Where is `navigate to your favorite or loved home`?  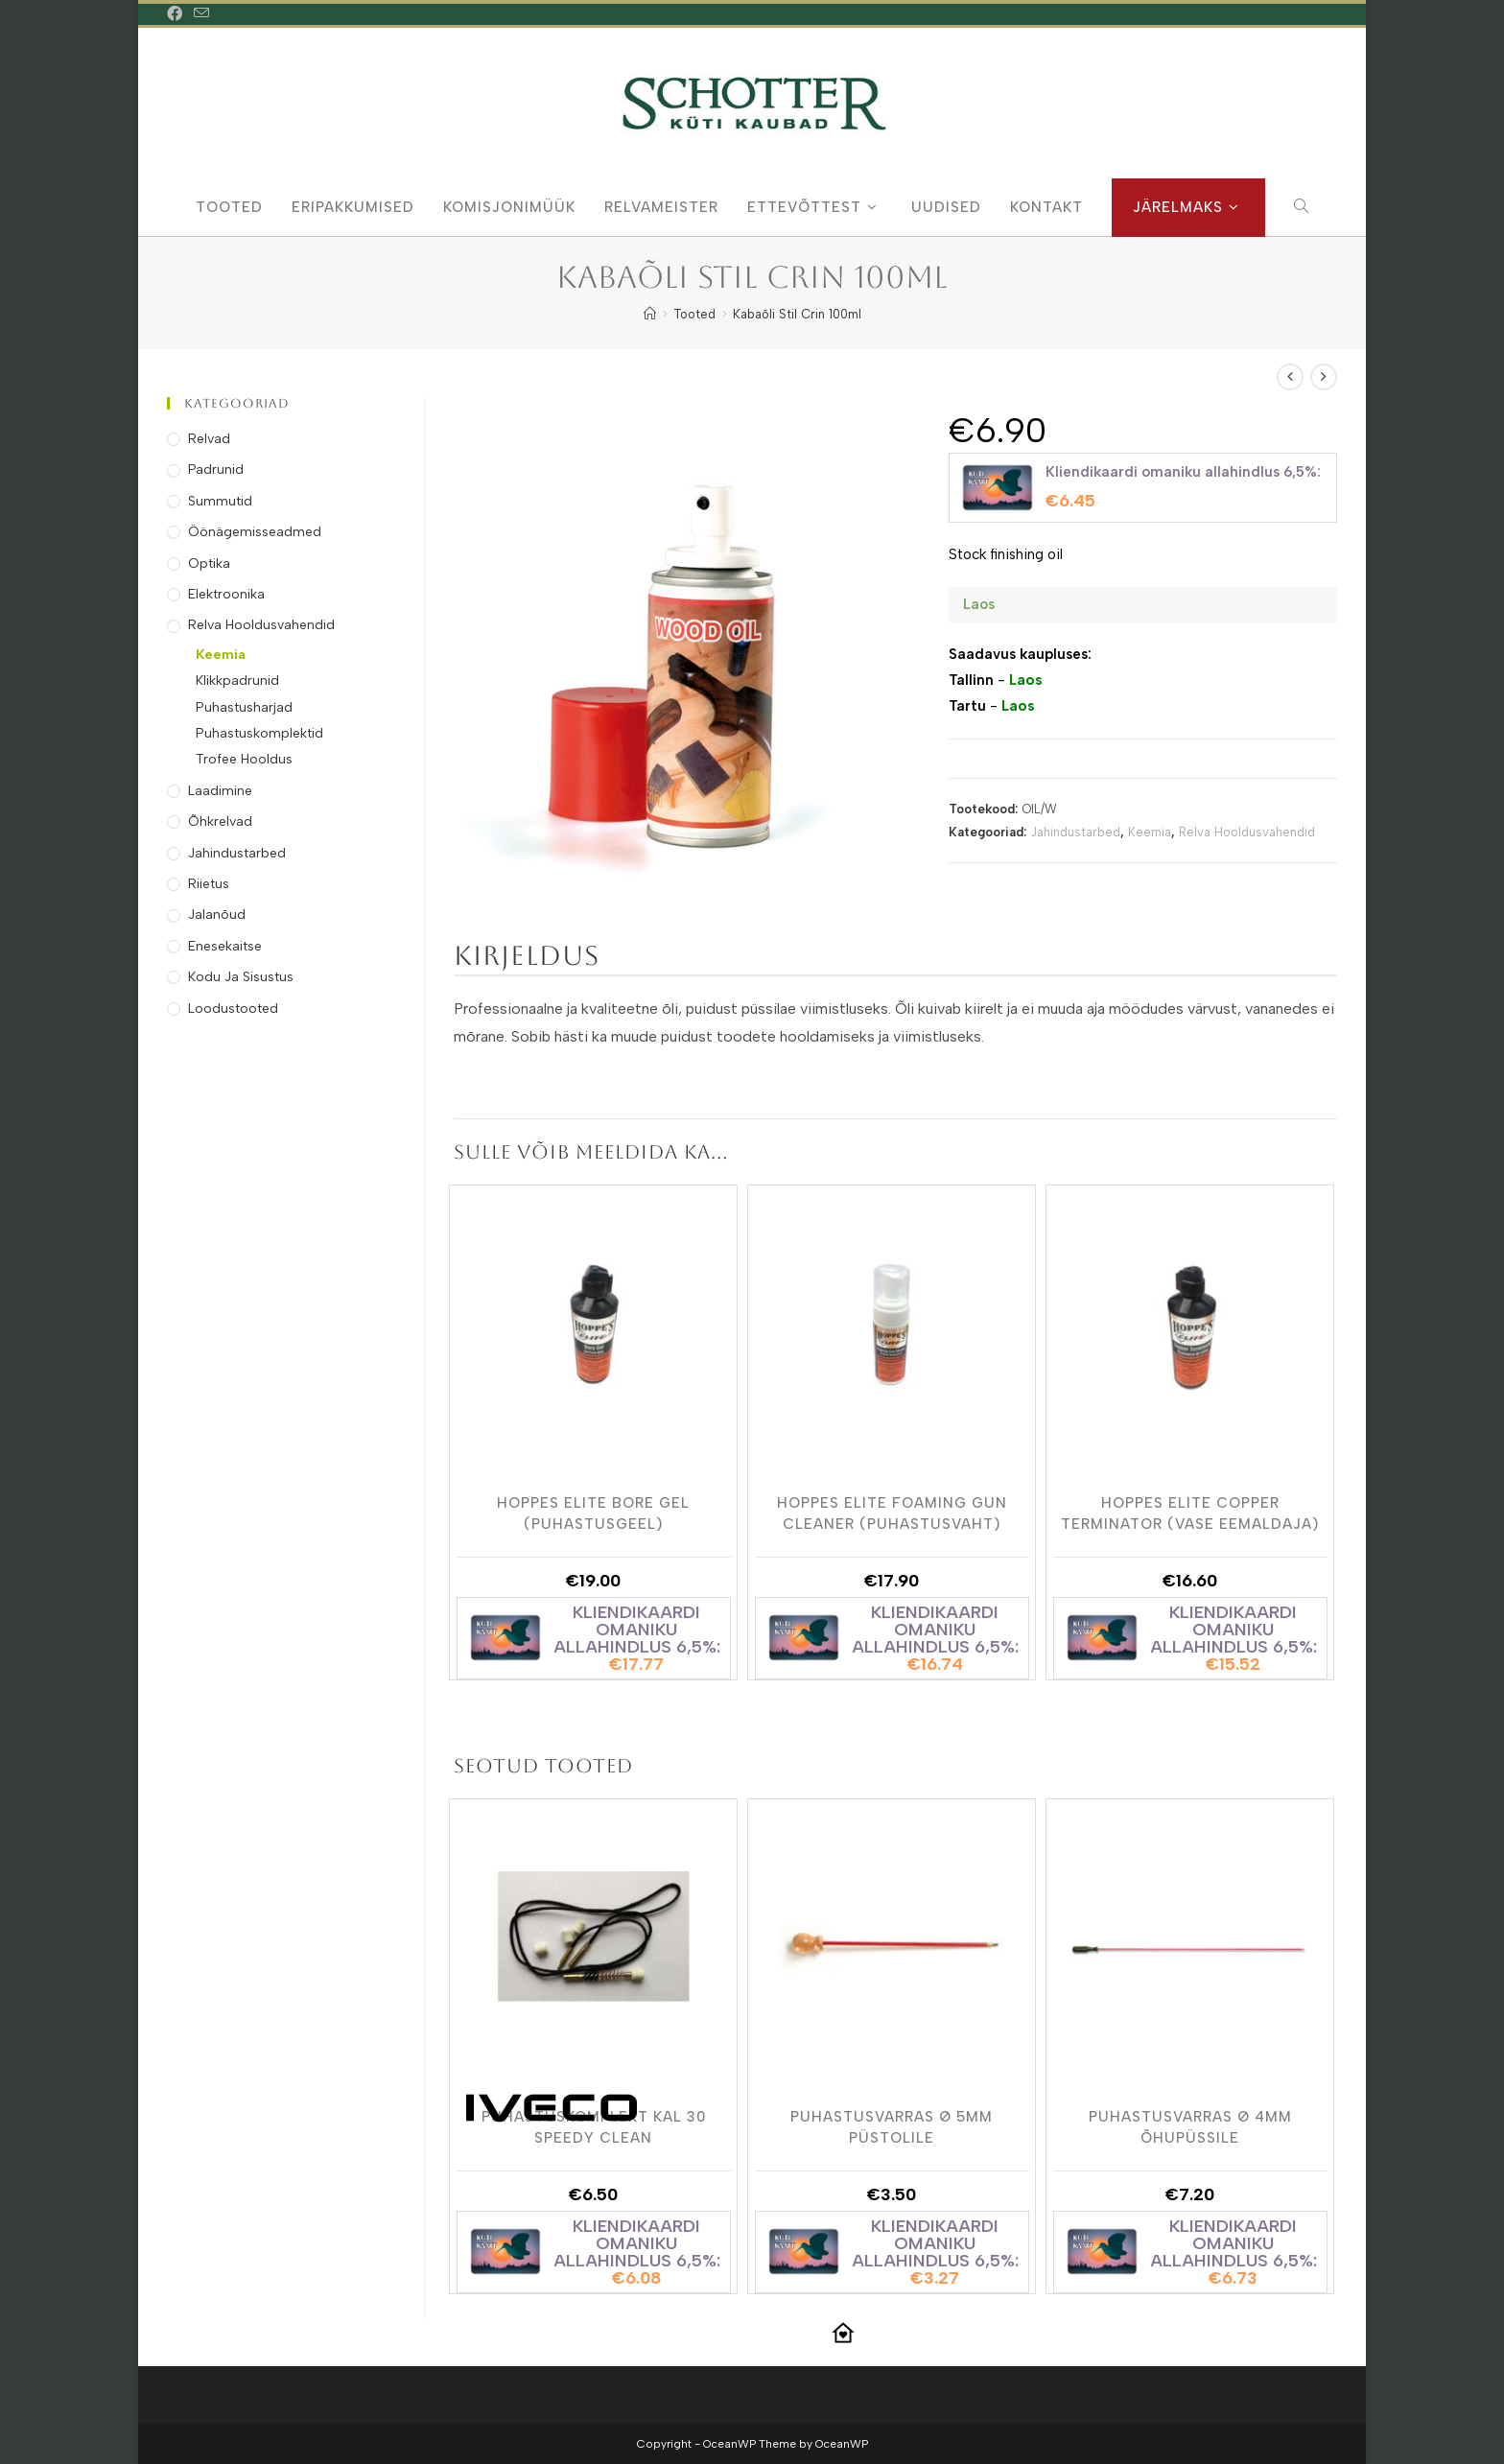
navigate to your favorite or loved home is located at coordinates (843, 2334).